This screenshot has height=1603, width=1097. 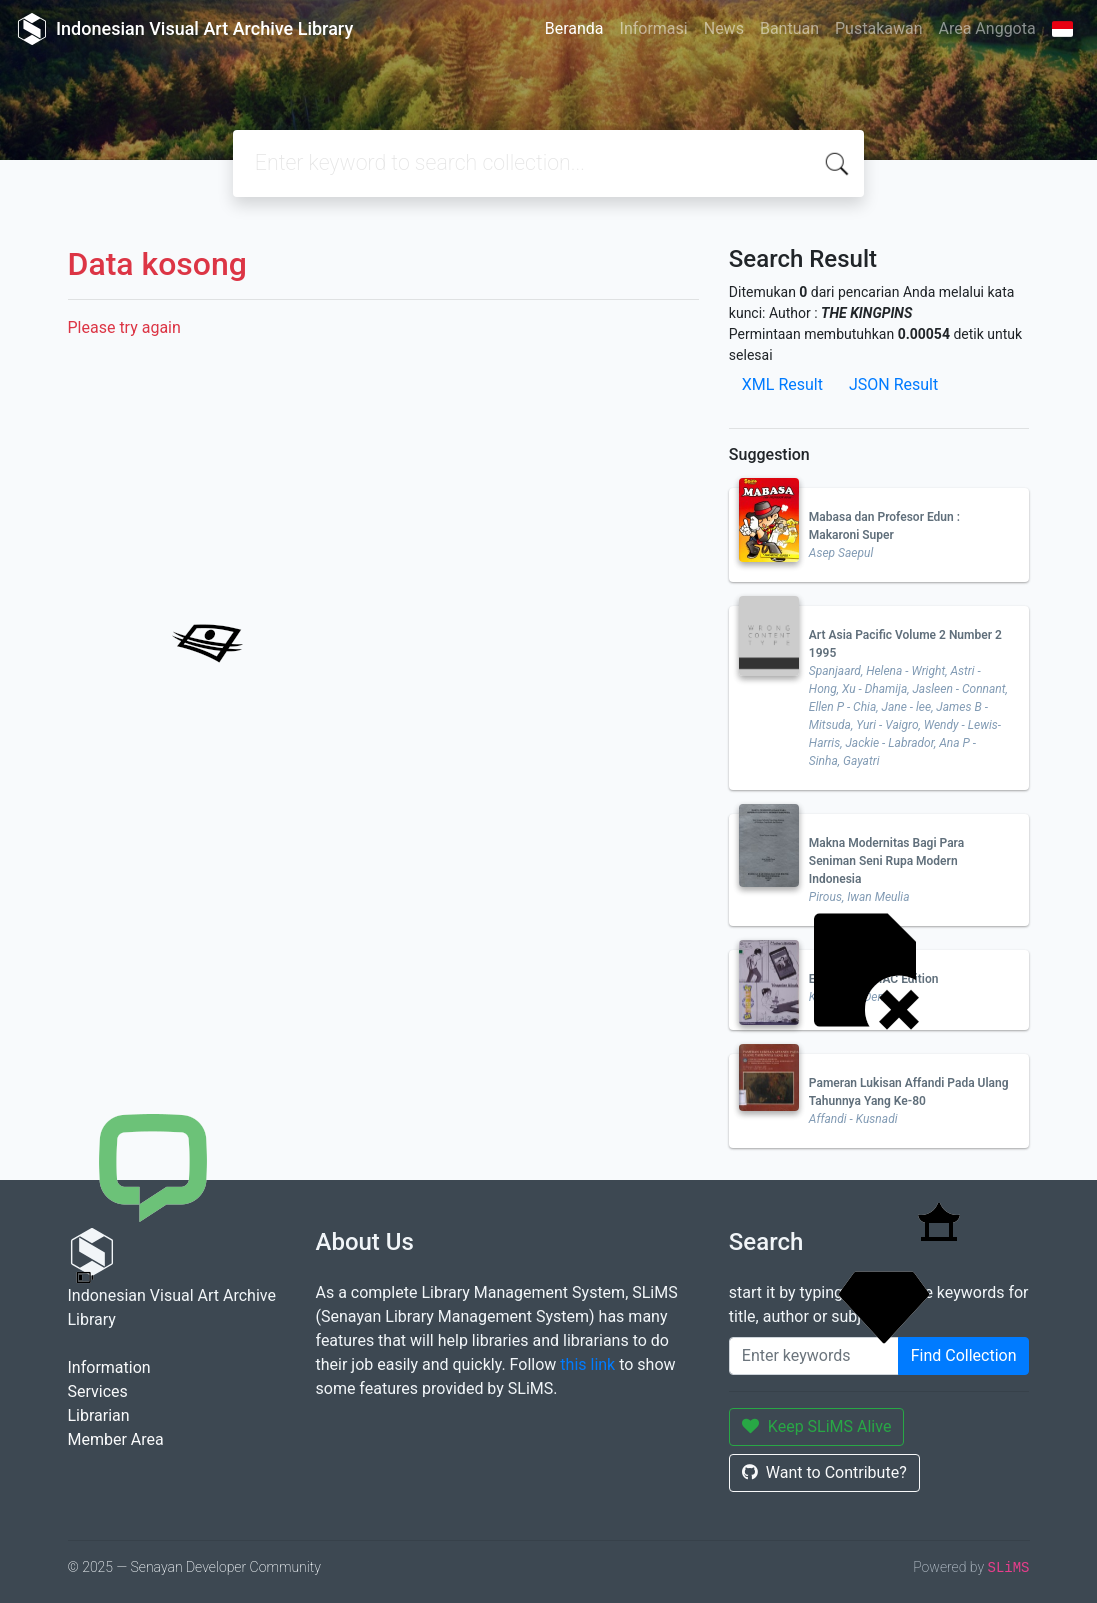 What do you see at coordinates (153, 1168) in the screenshot?
I see `open LiveChat customer support` at bounding box center [153, 1168].